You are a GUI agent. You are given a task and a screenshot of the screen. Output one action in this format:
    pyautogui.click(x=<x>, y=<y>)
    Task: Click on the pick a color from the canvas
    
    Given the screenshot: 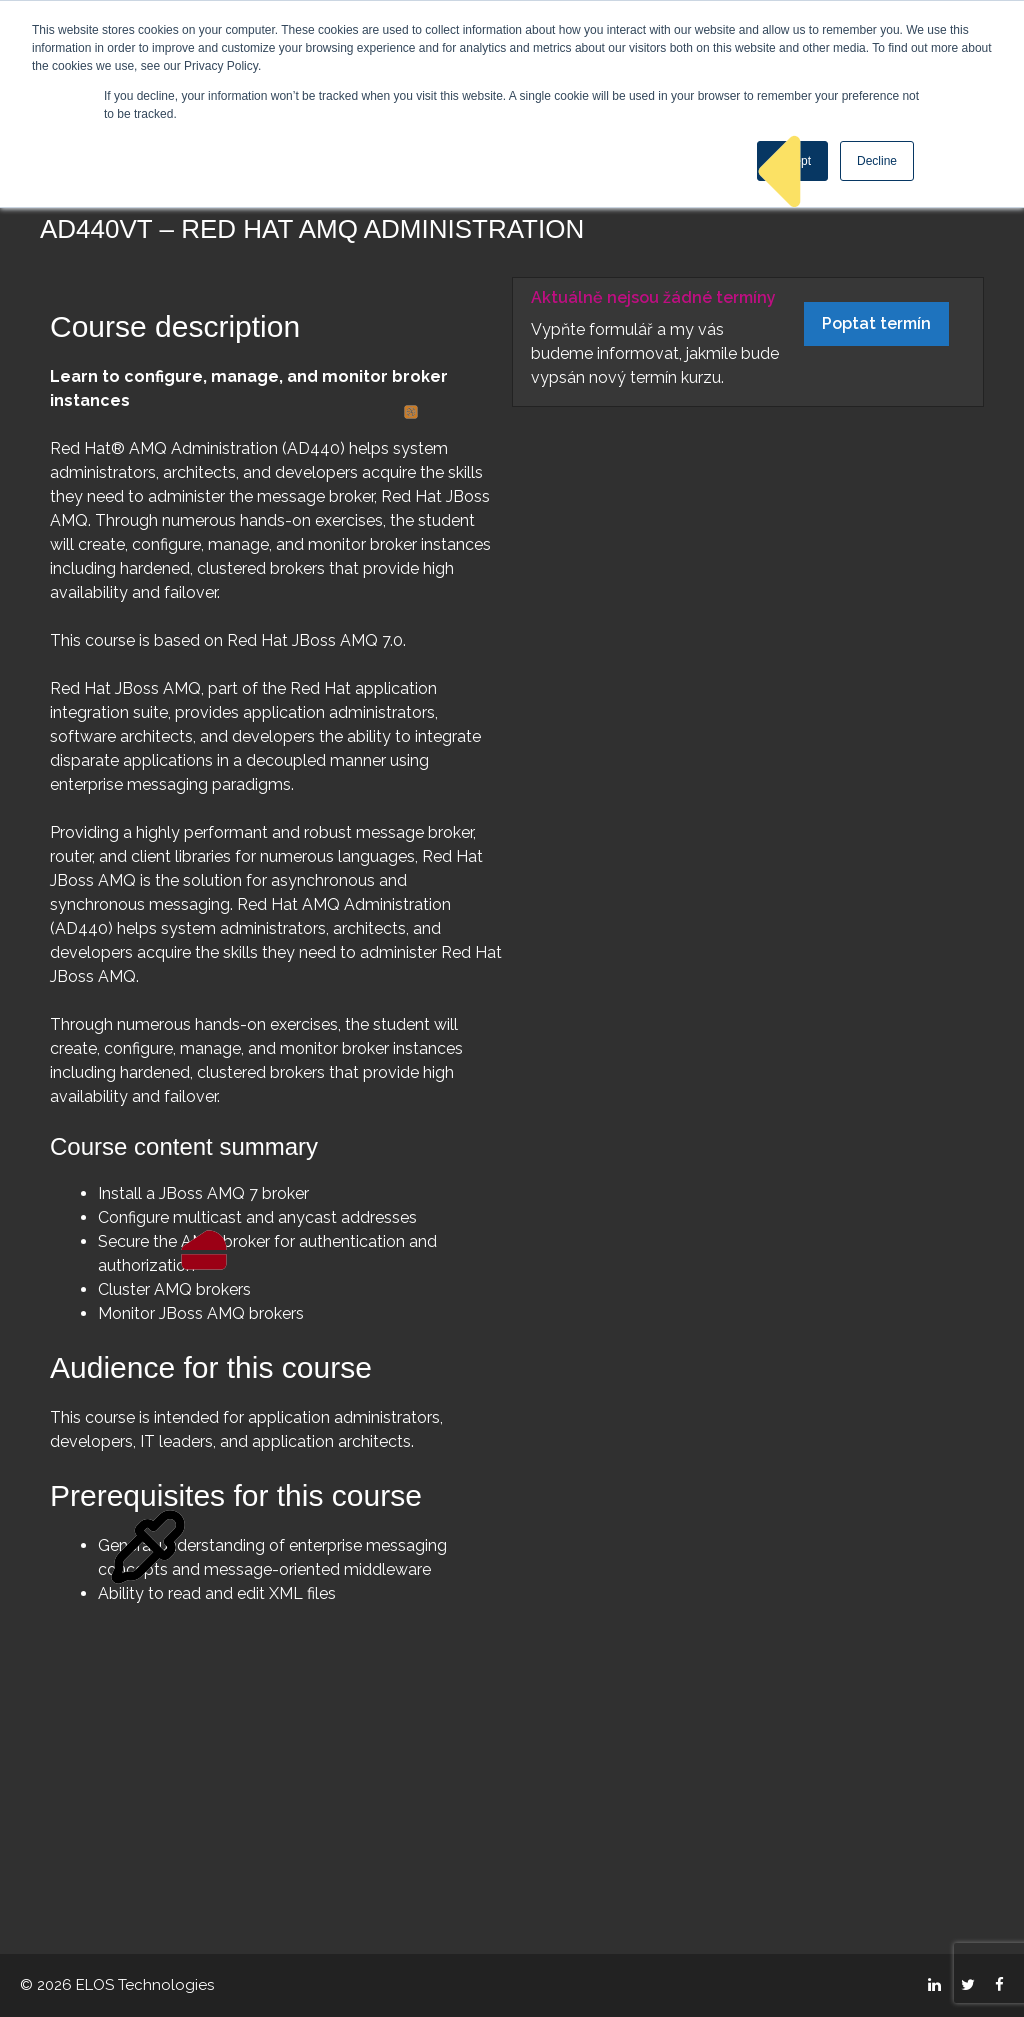 What is the action you would take?
    pyautogui.click(x=148, y=1547)
    